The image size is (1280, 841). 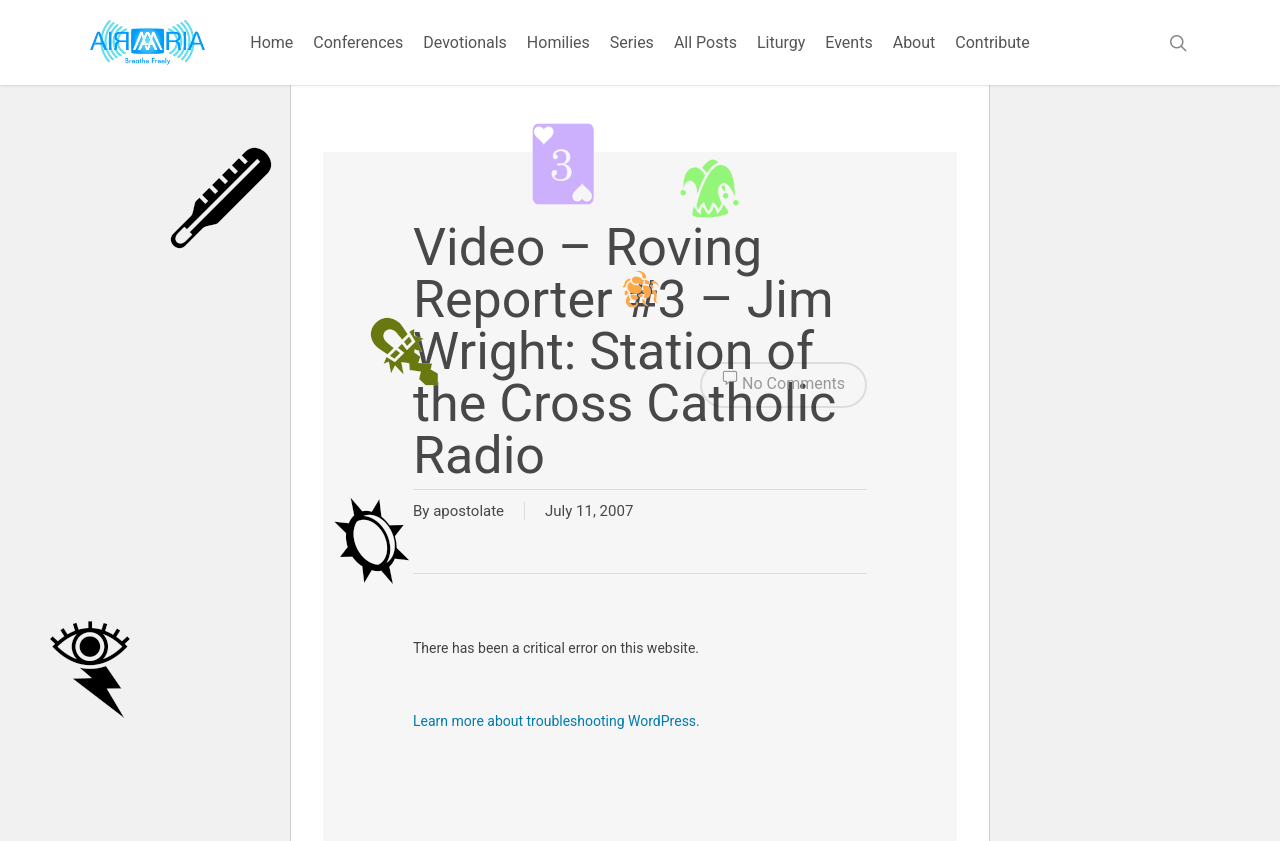 I want to click on check body temperature or health status, so click(x=221, y=198).